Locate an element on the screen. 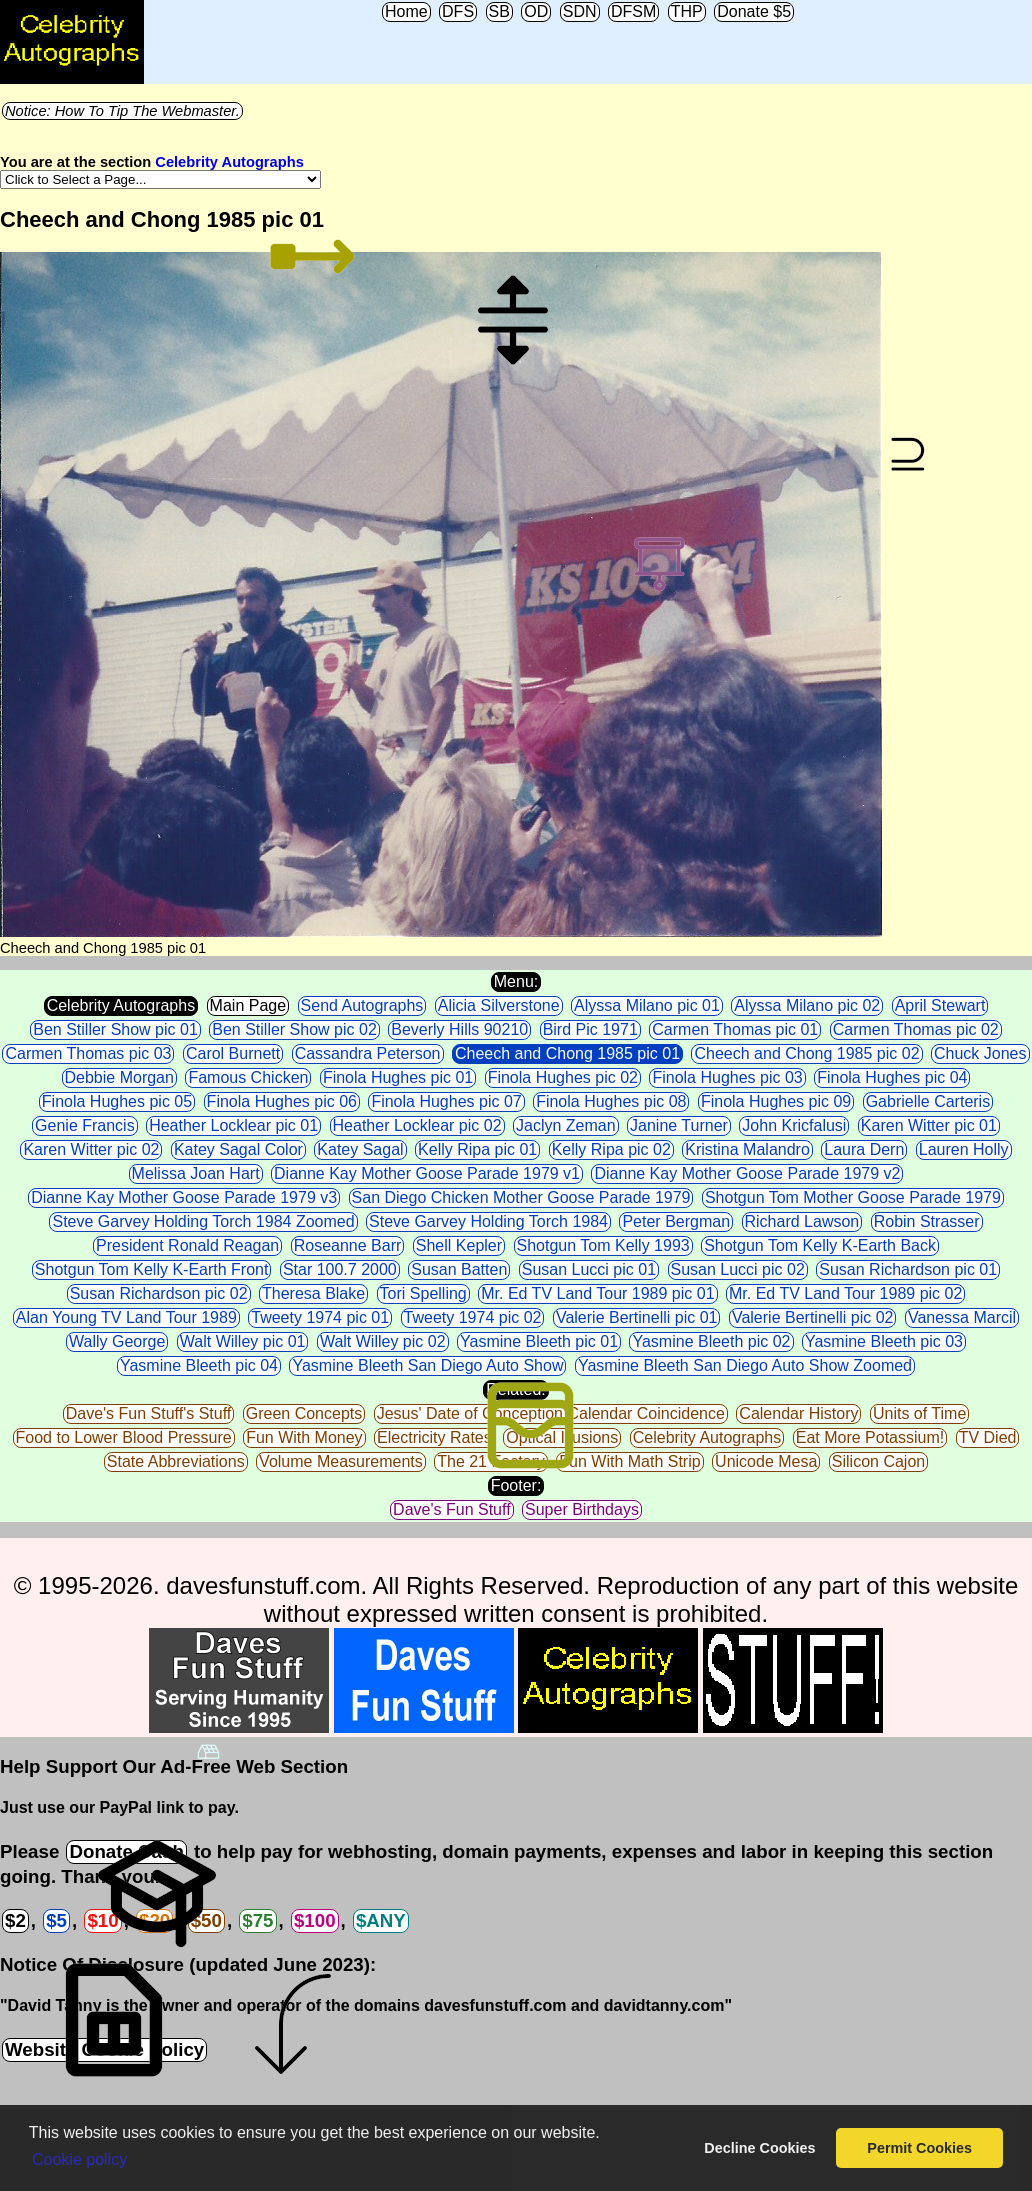 The width and height of the screenshot is (1032, 2191). access education or learning resources is located at coordinates (157, 1890).